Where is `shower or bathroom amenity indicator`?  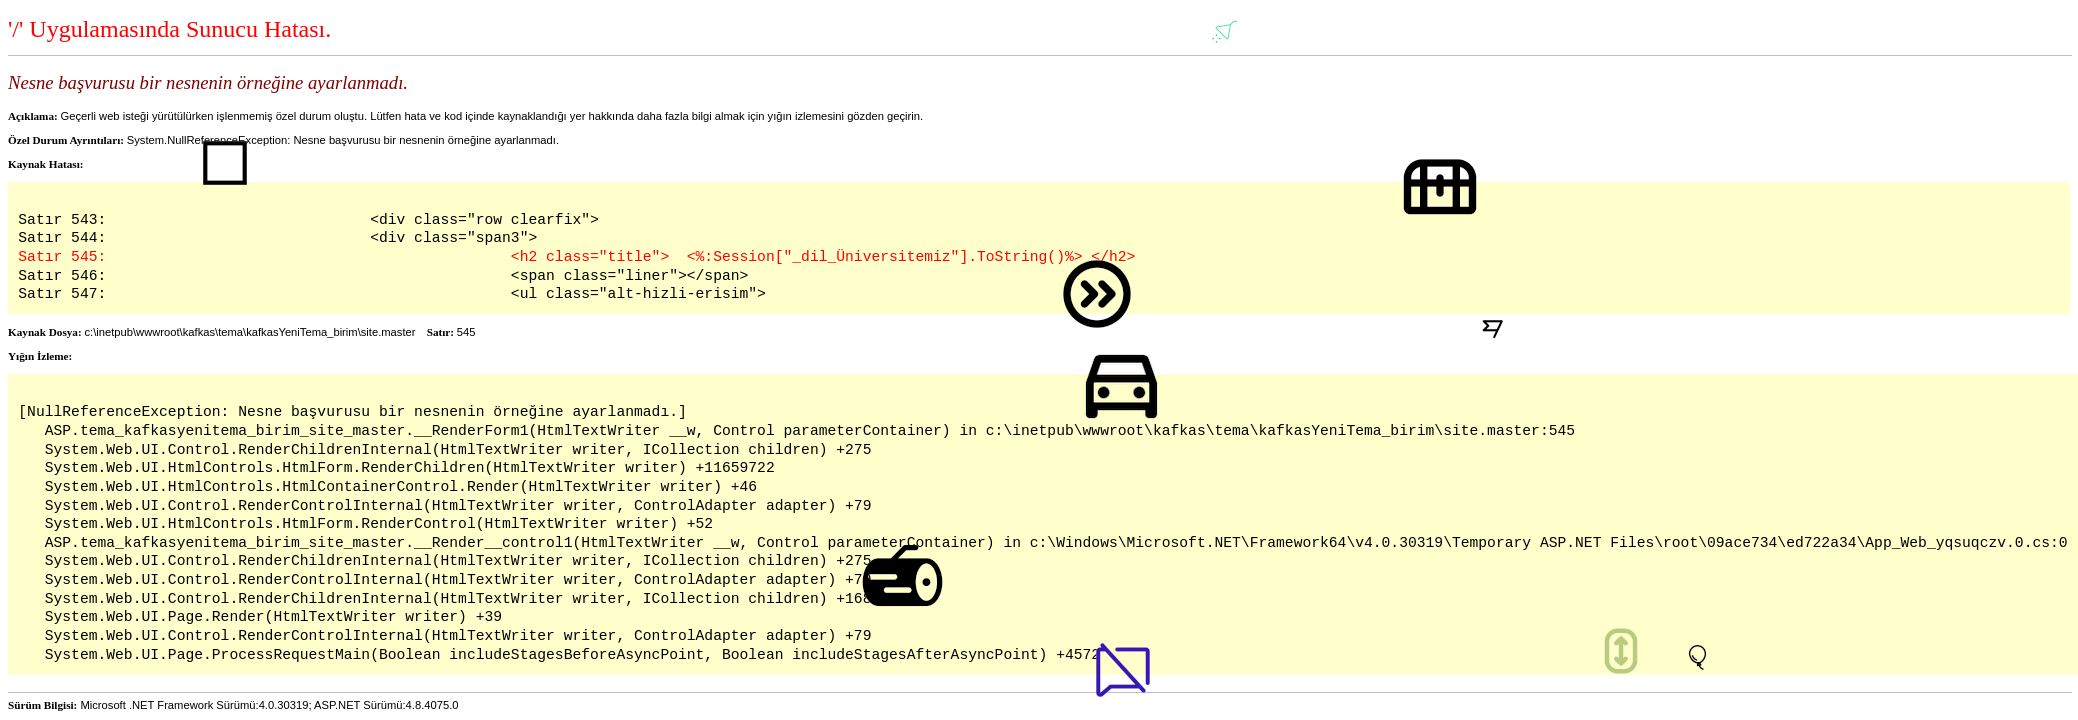
shower or bathroom amenity indicator is located at coordinates (1224, 30).